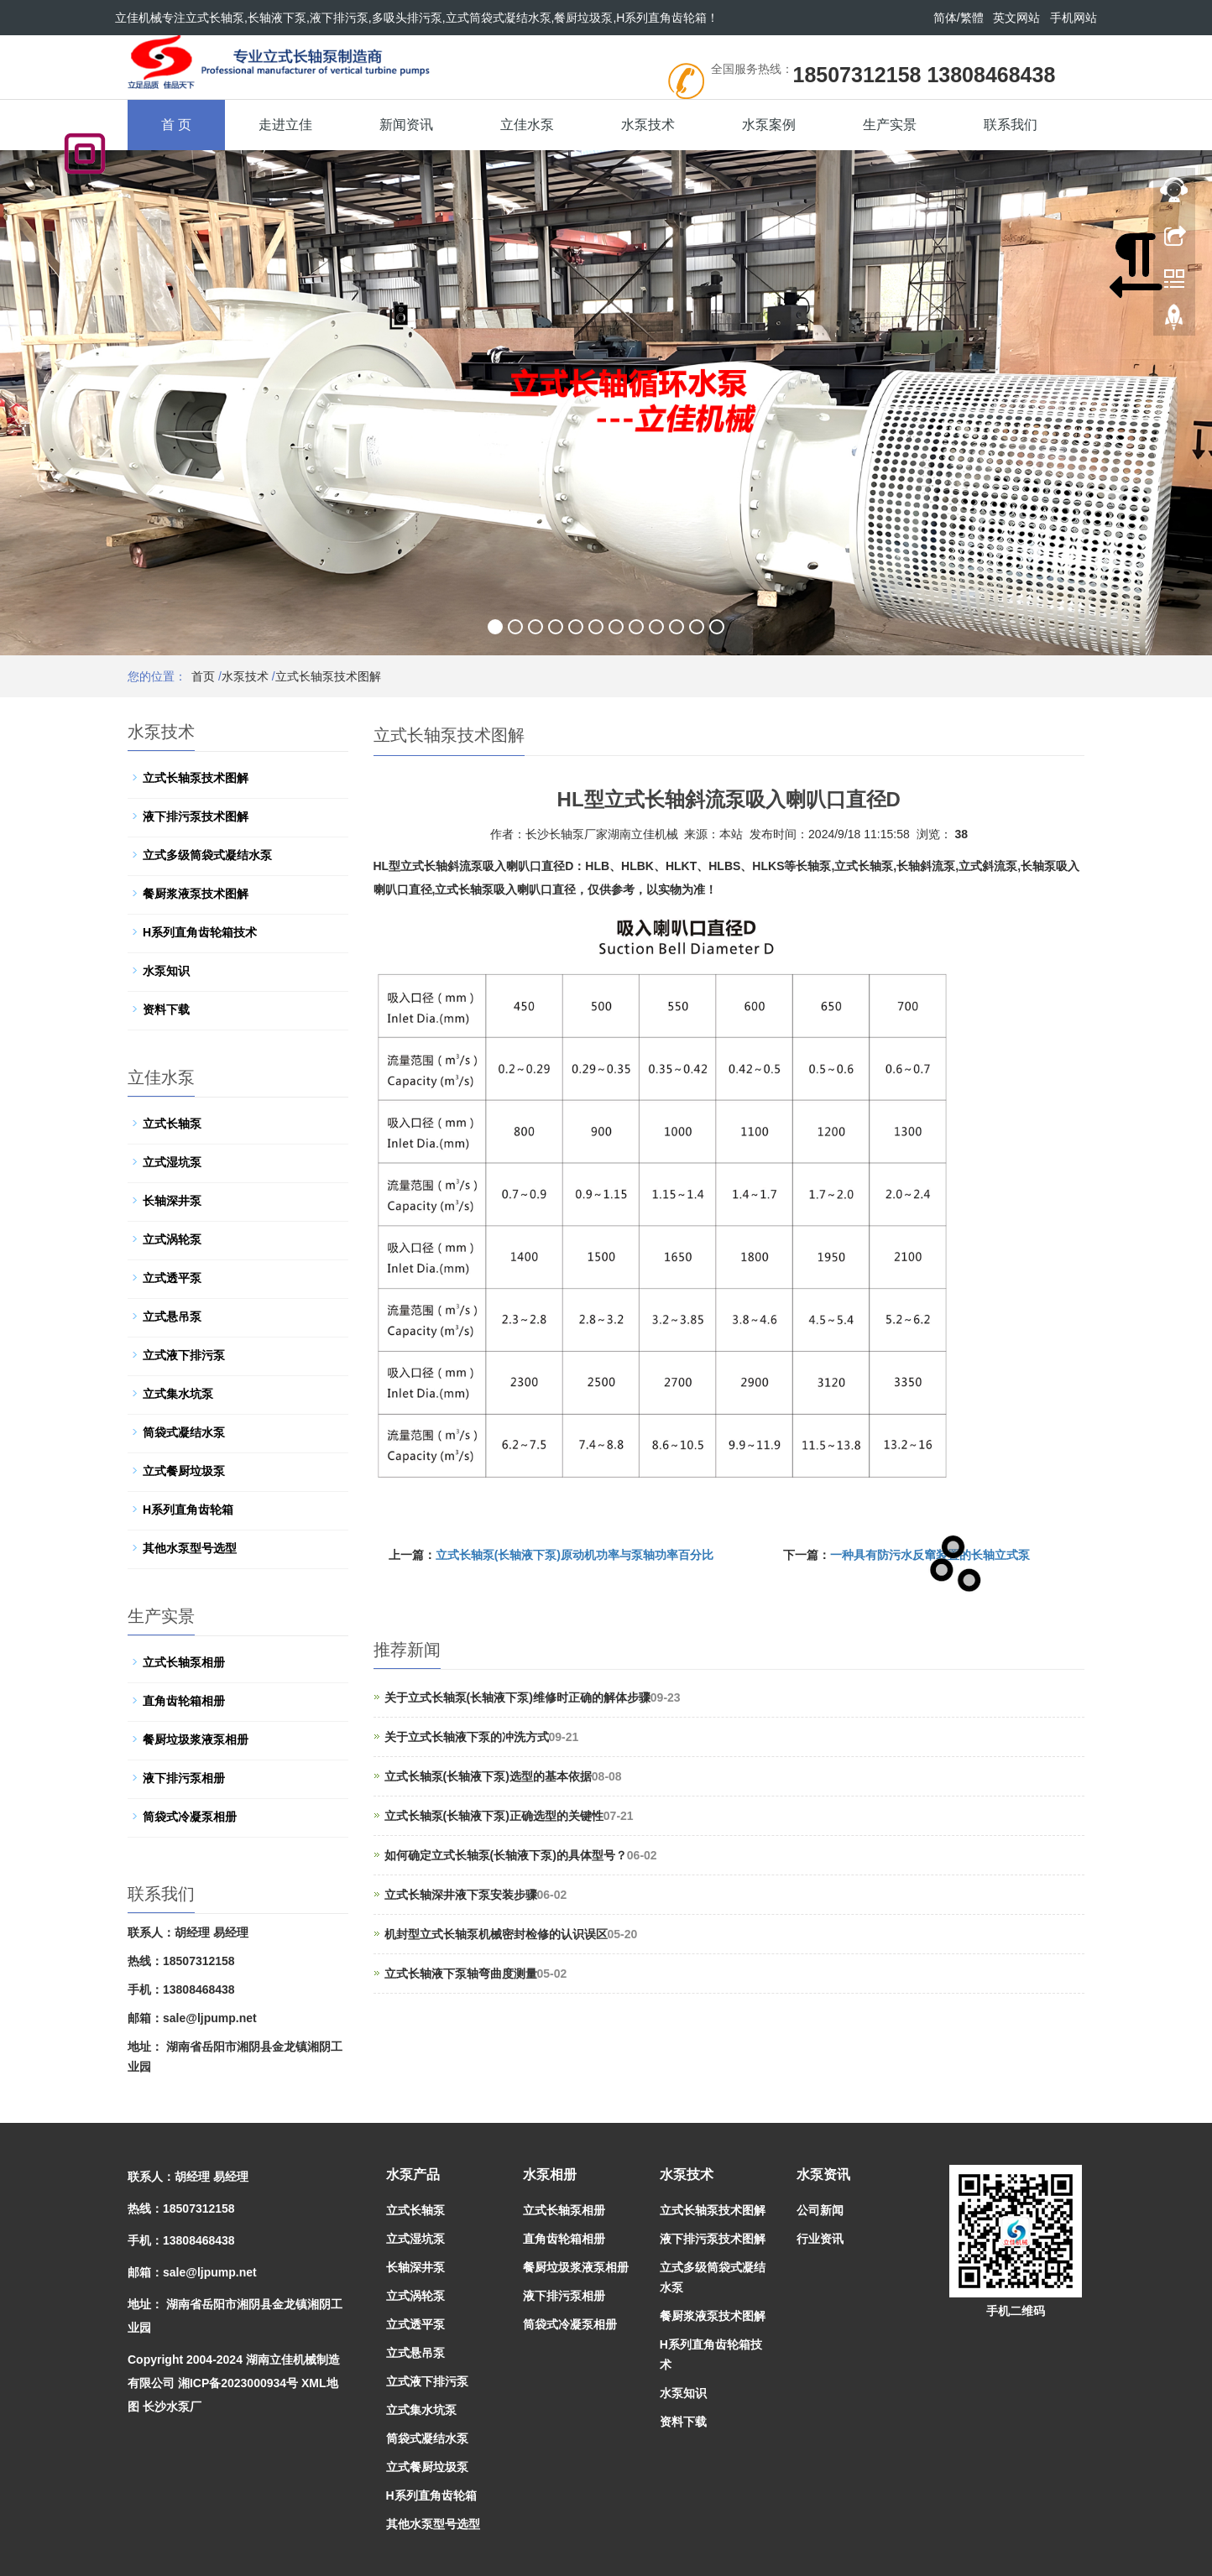  I want to click on switch text direction to right-to-left, so click(1136, 267).